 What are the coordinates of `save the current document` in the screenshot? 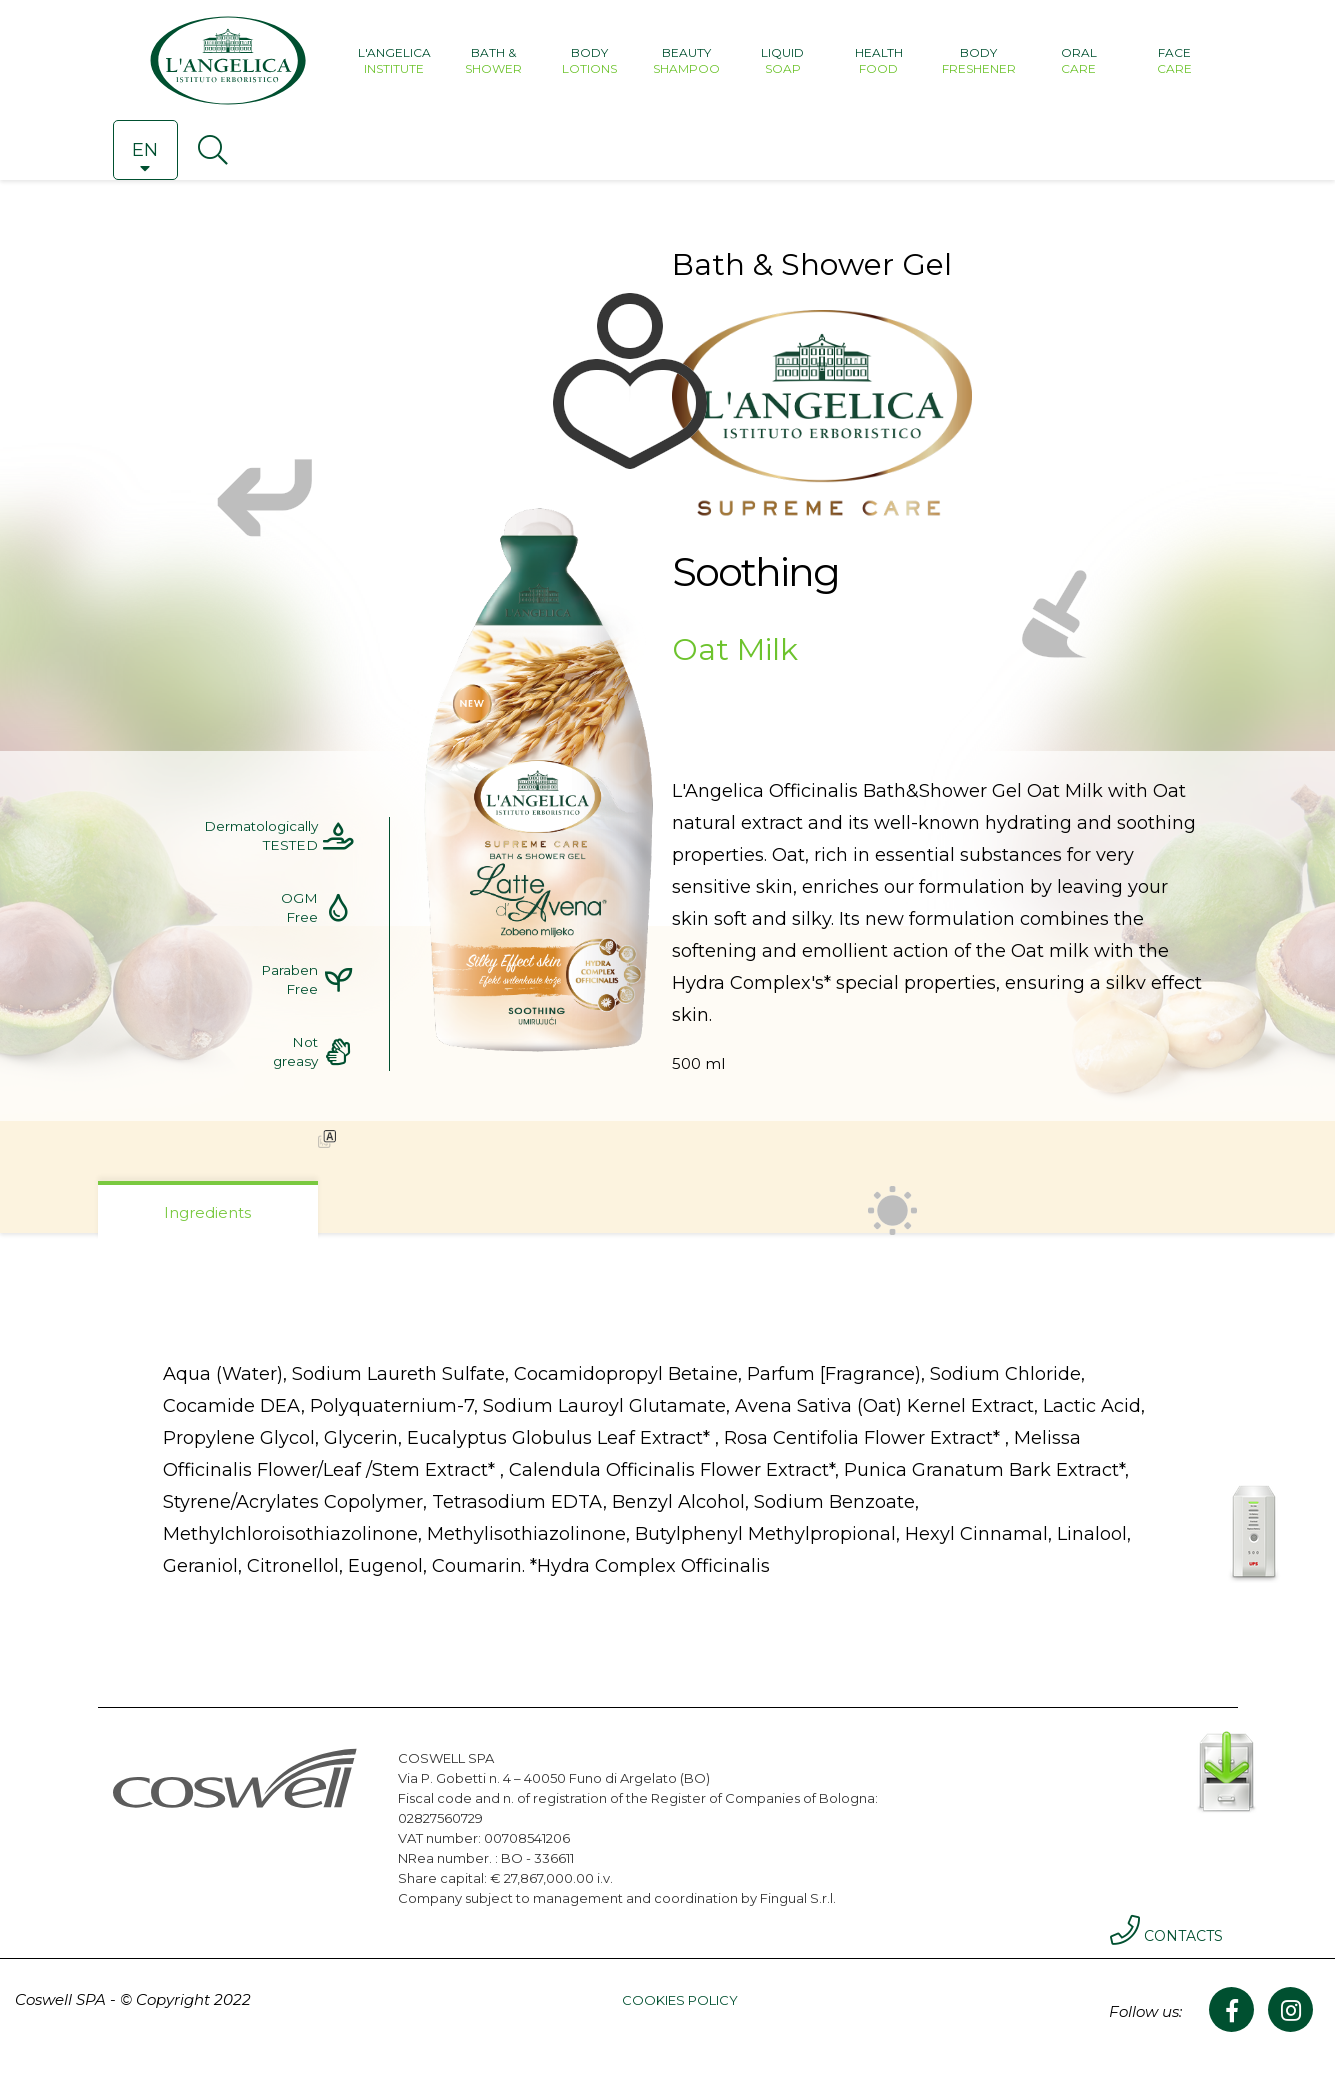 It's located at (1226, 1773).